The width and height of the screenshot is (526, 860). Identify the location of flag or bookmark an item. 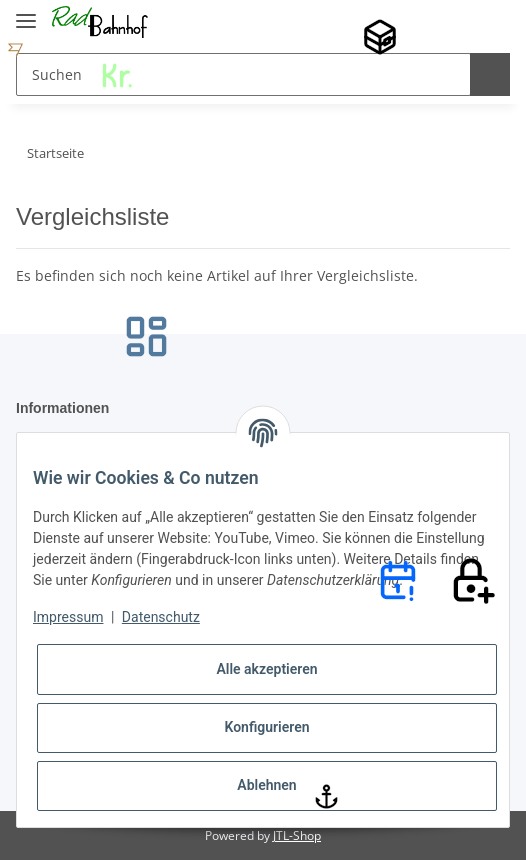
(15, 49).